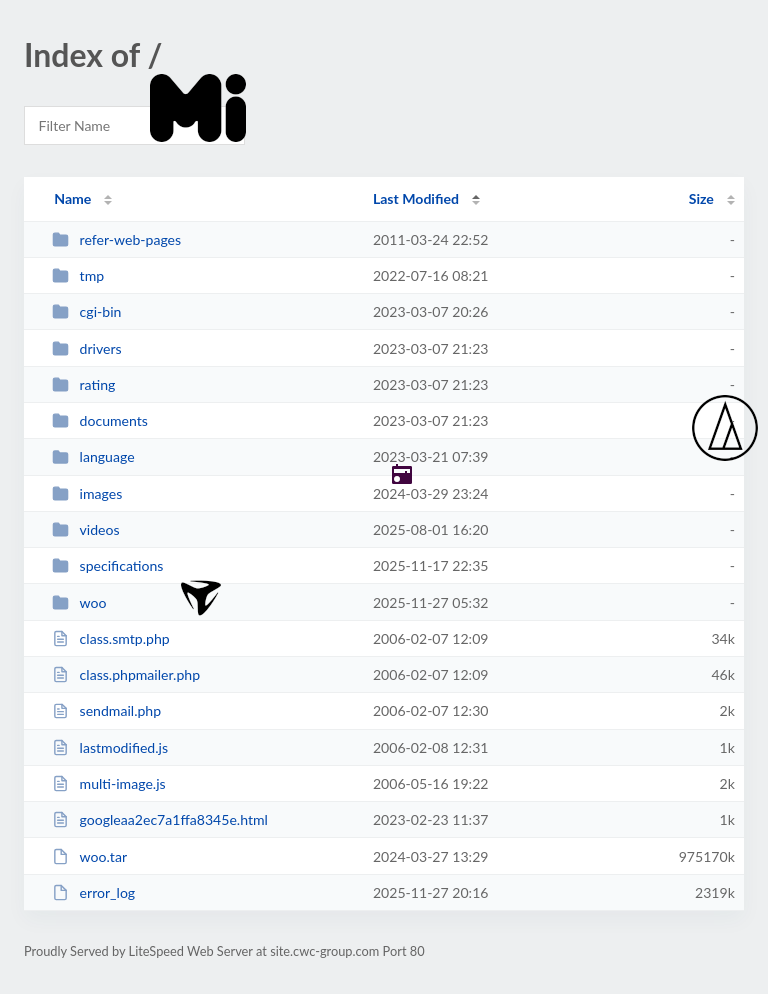 The width and height of the screenshot is (768, 994). What do you see at coordinates (402, 475) in the screenshot?
I see `listen to radio or audio broadcasts` at bounding box center [402, 475].